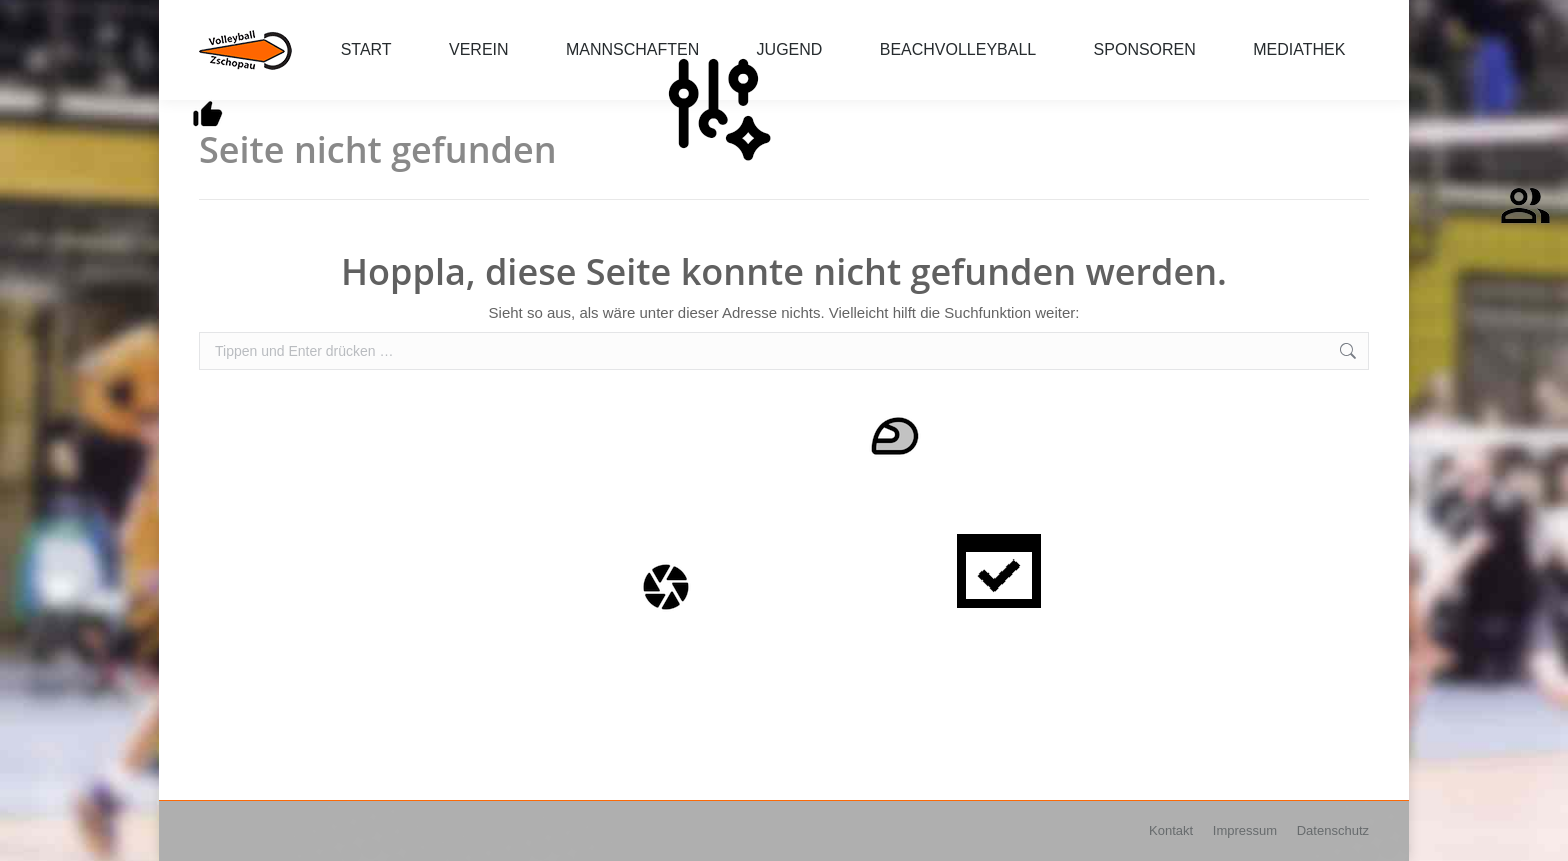  What do you see at coordinates (999, 571) in the screenshot?
I see `indicates a verified domain or website` at bounding box center [999, 571].